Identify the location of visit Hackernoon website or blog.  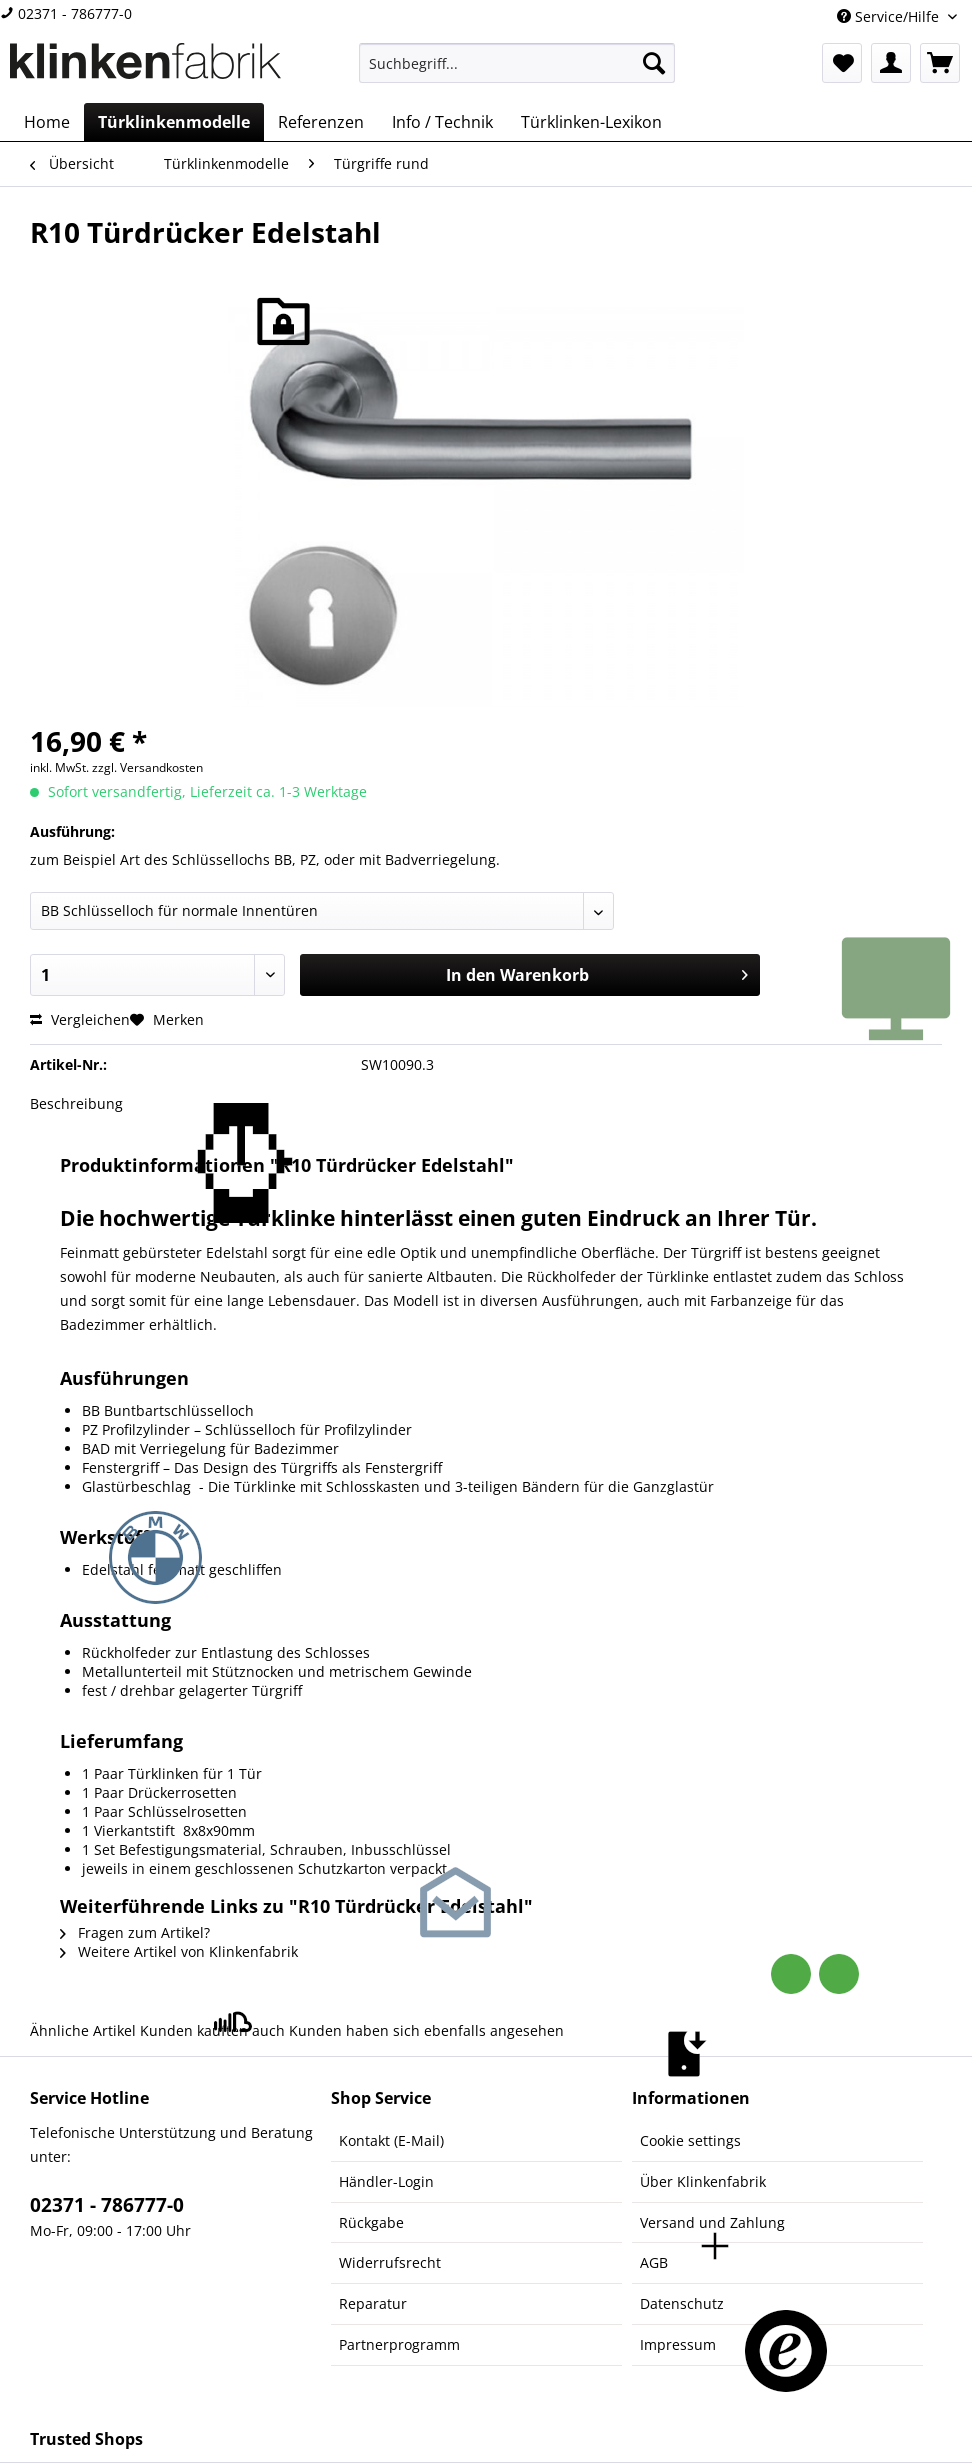
(245, 1163).